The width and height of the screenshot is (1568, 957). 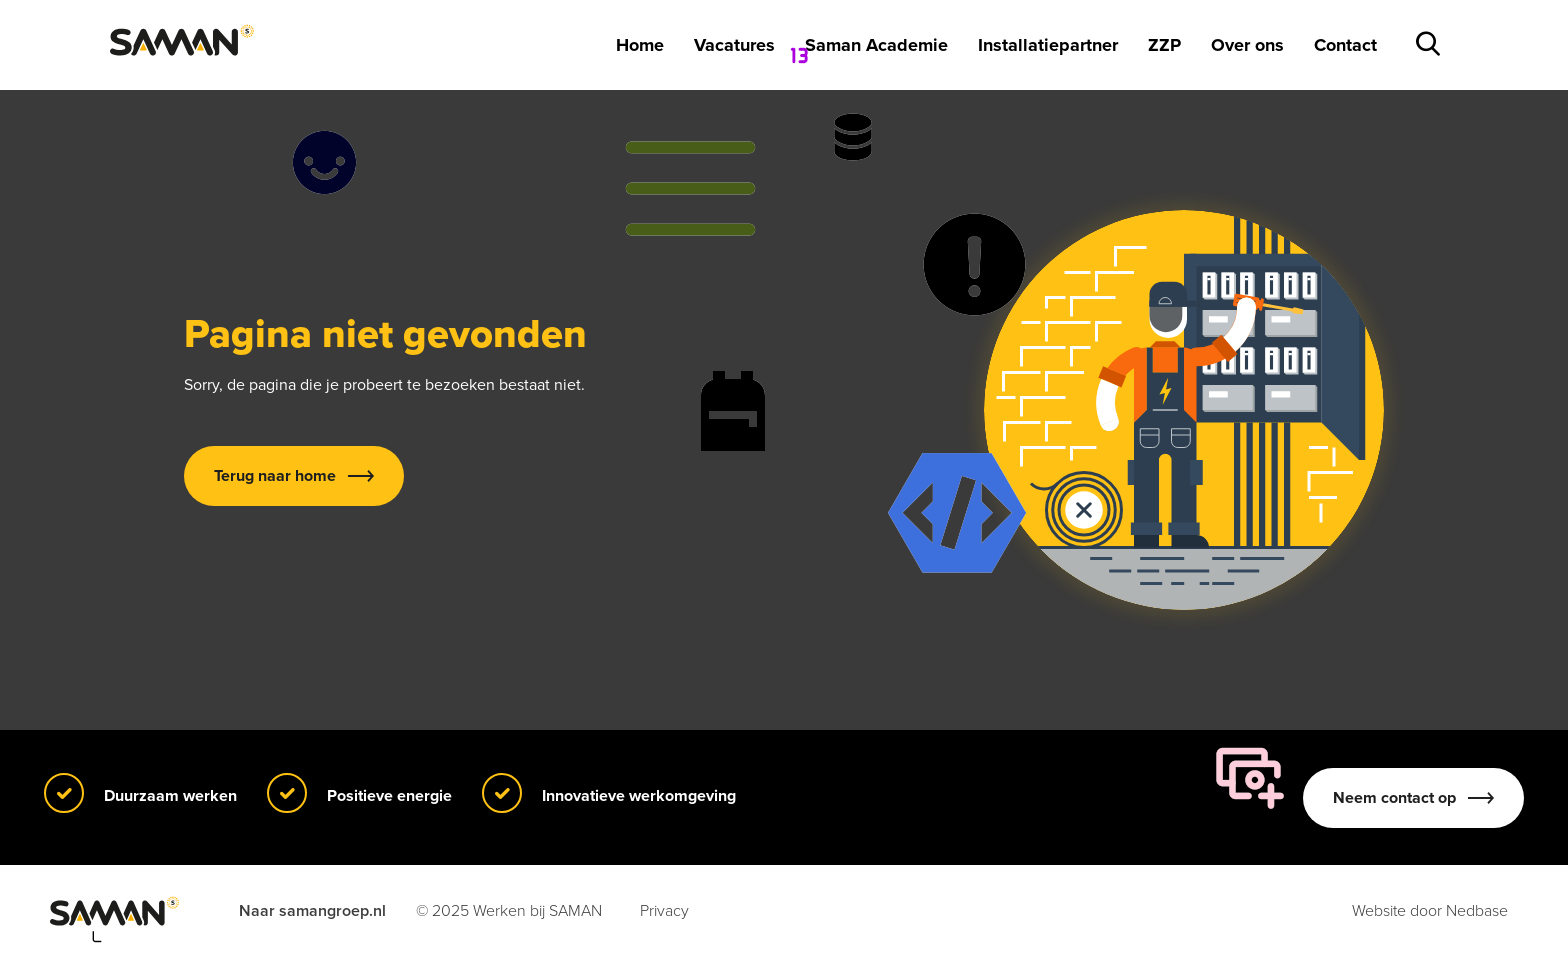 I want to click on access server settings or configuration, so click(x=853, y=137).